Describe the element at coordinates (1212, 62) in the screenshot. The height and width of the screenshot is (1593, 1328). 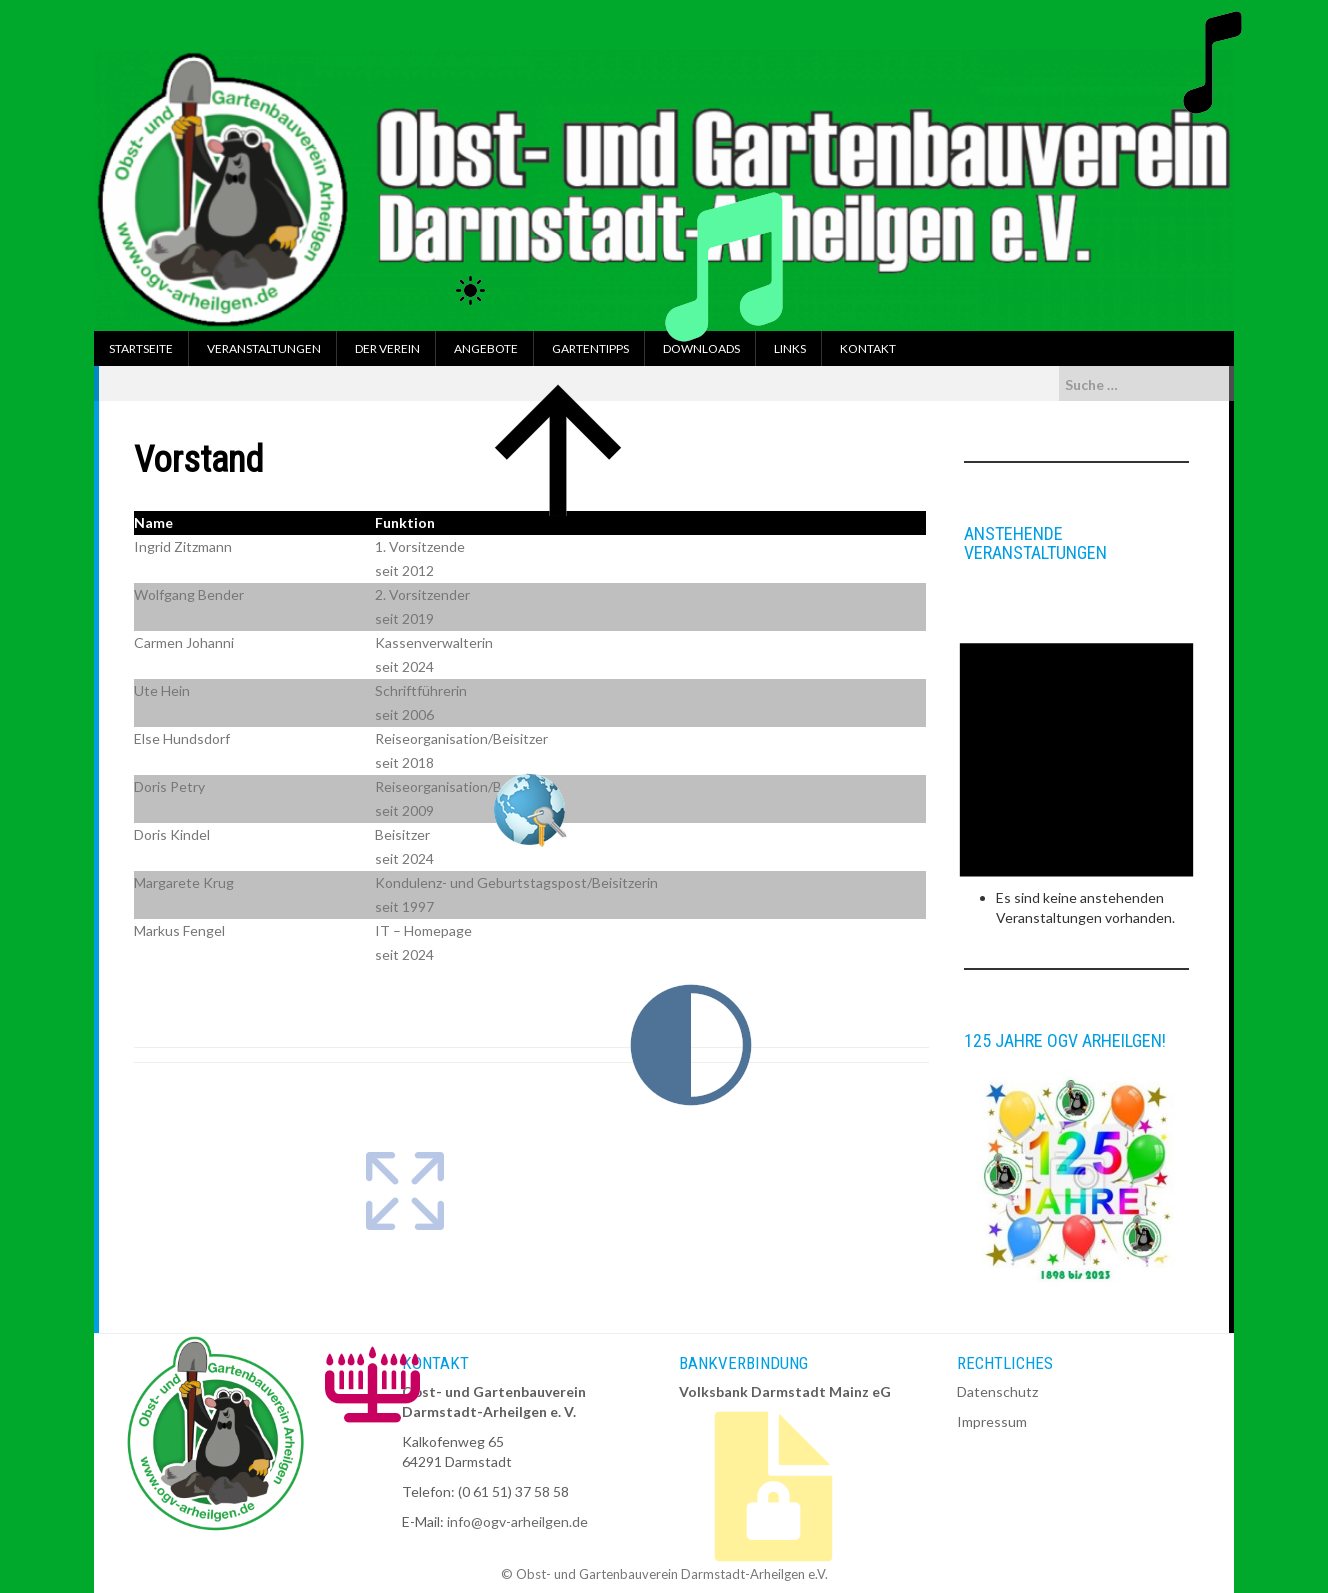
I see `access music library or player` at that location.